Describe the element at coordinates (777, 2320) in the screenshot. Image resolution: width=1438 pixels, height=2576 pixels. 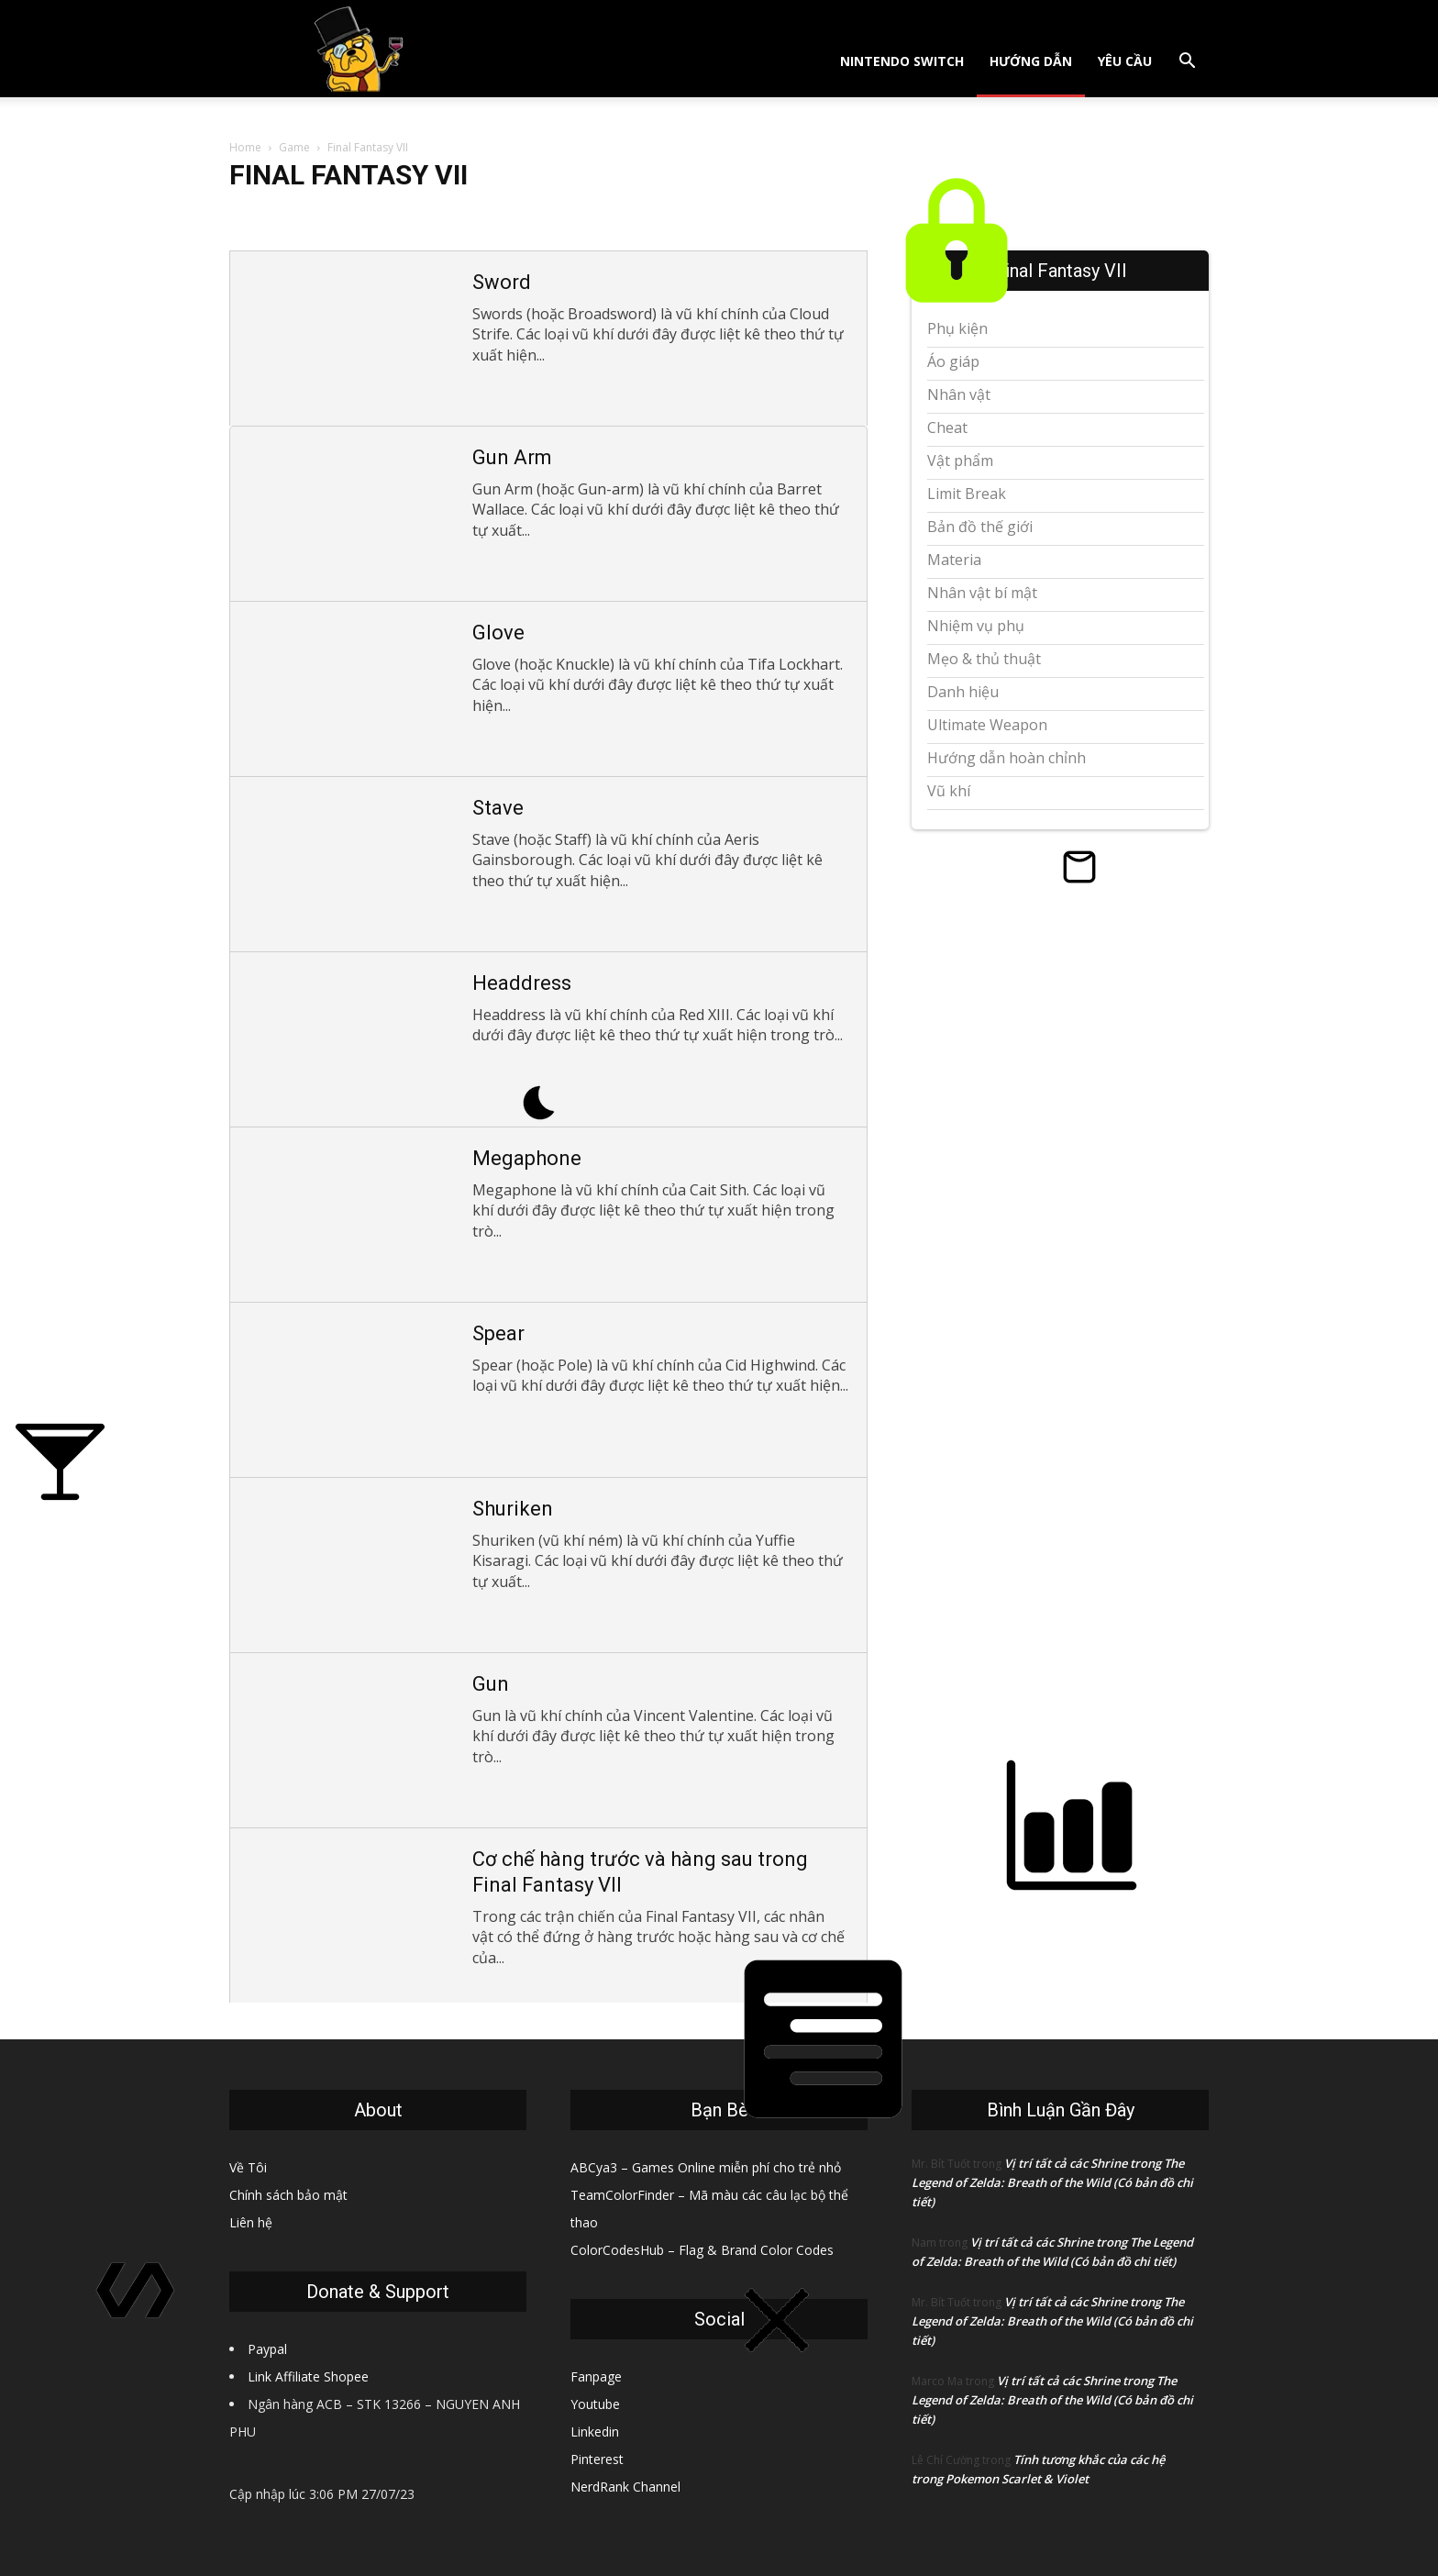
I see `close a dialog or modal` at that location.